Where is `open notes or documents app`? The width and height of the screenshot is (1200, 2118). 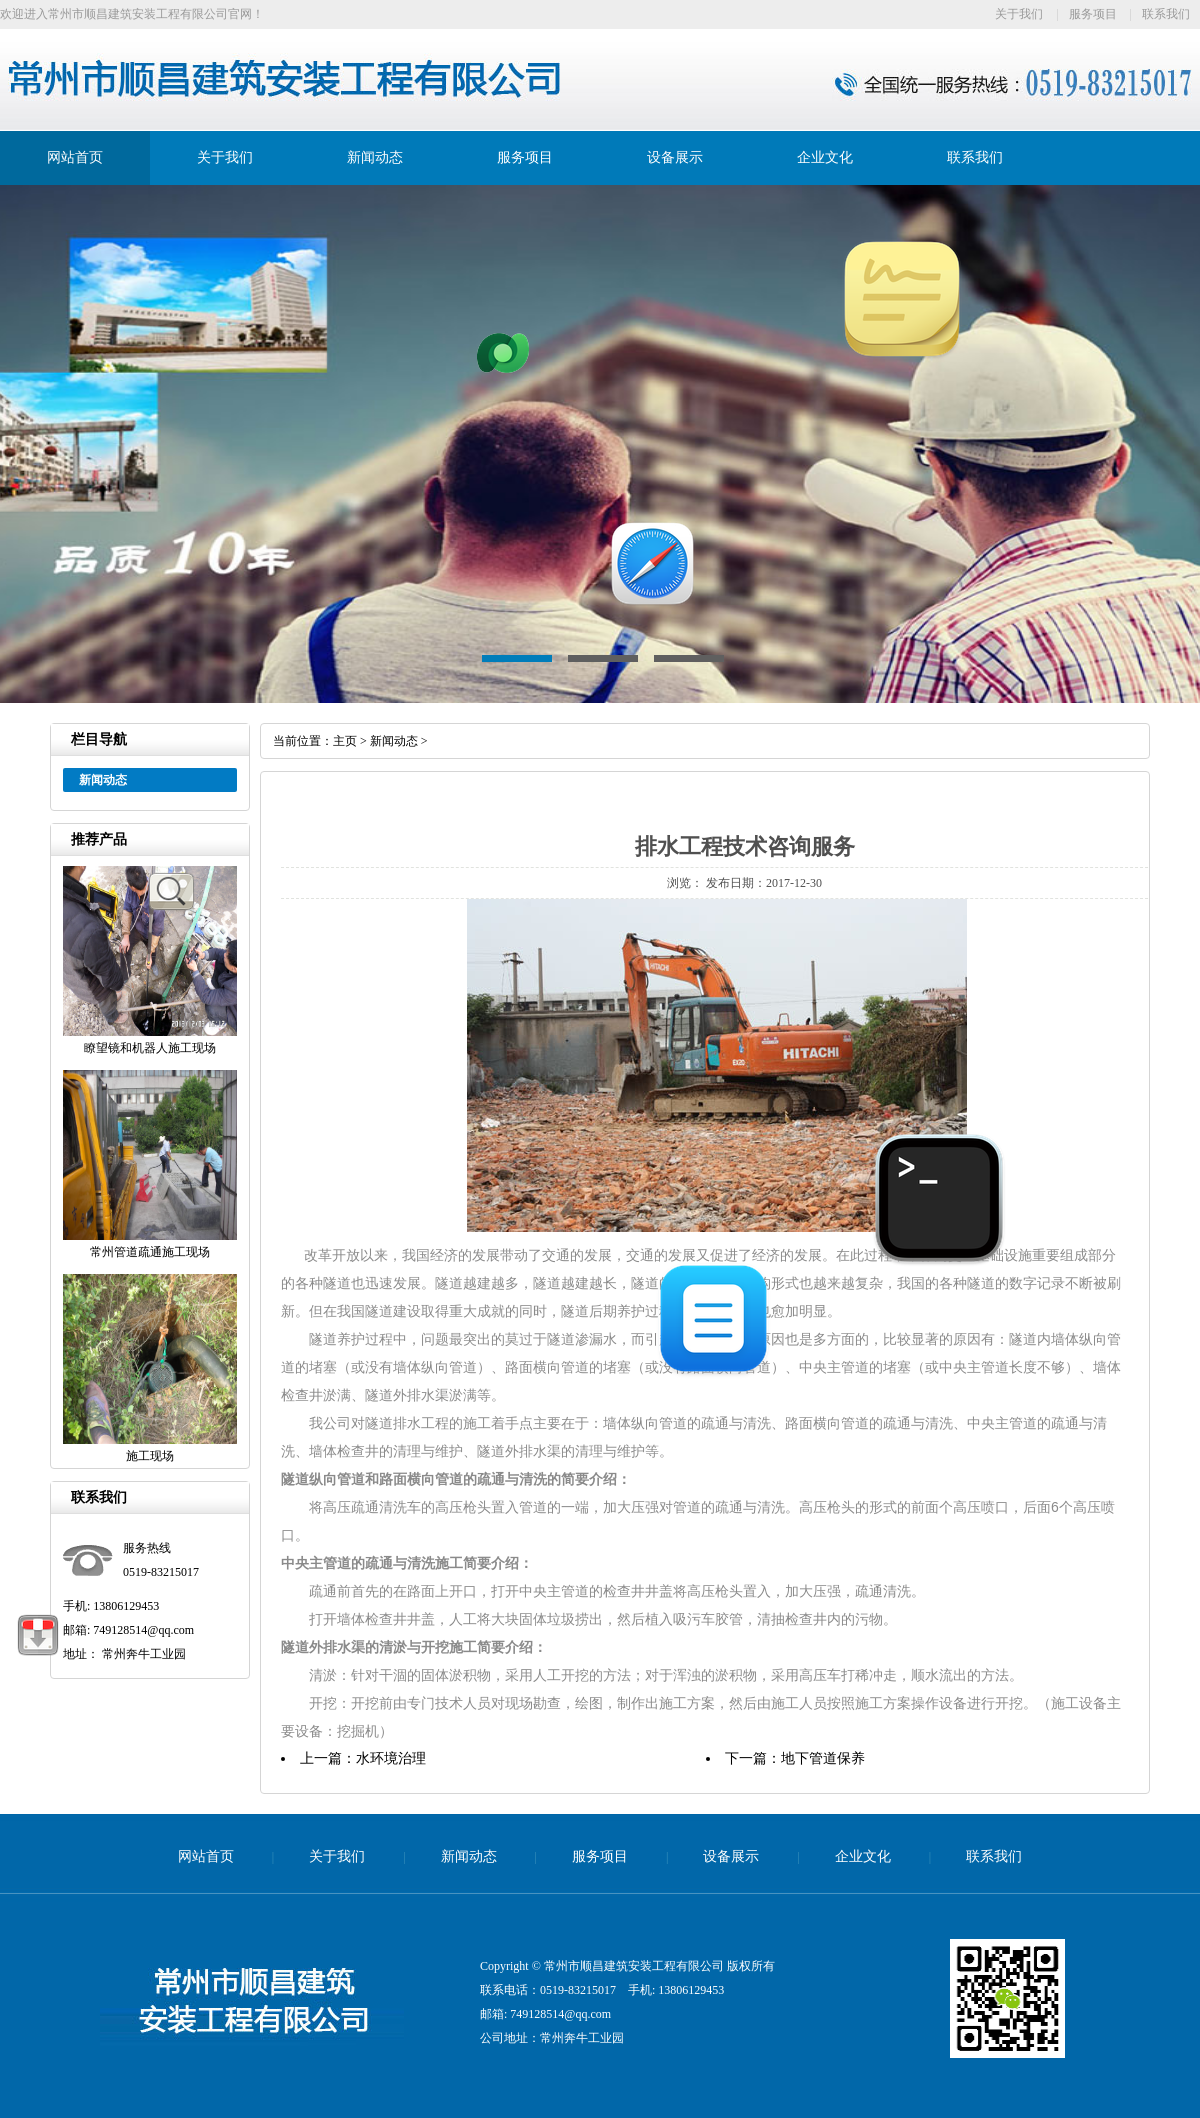
open notes or documents app is located at coordinates (713, 1318).